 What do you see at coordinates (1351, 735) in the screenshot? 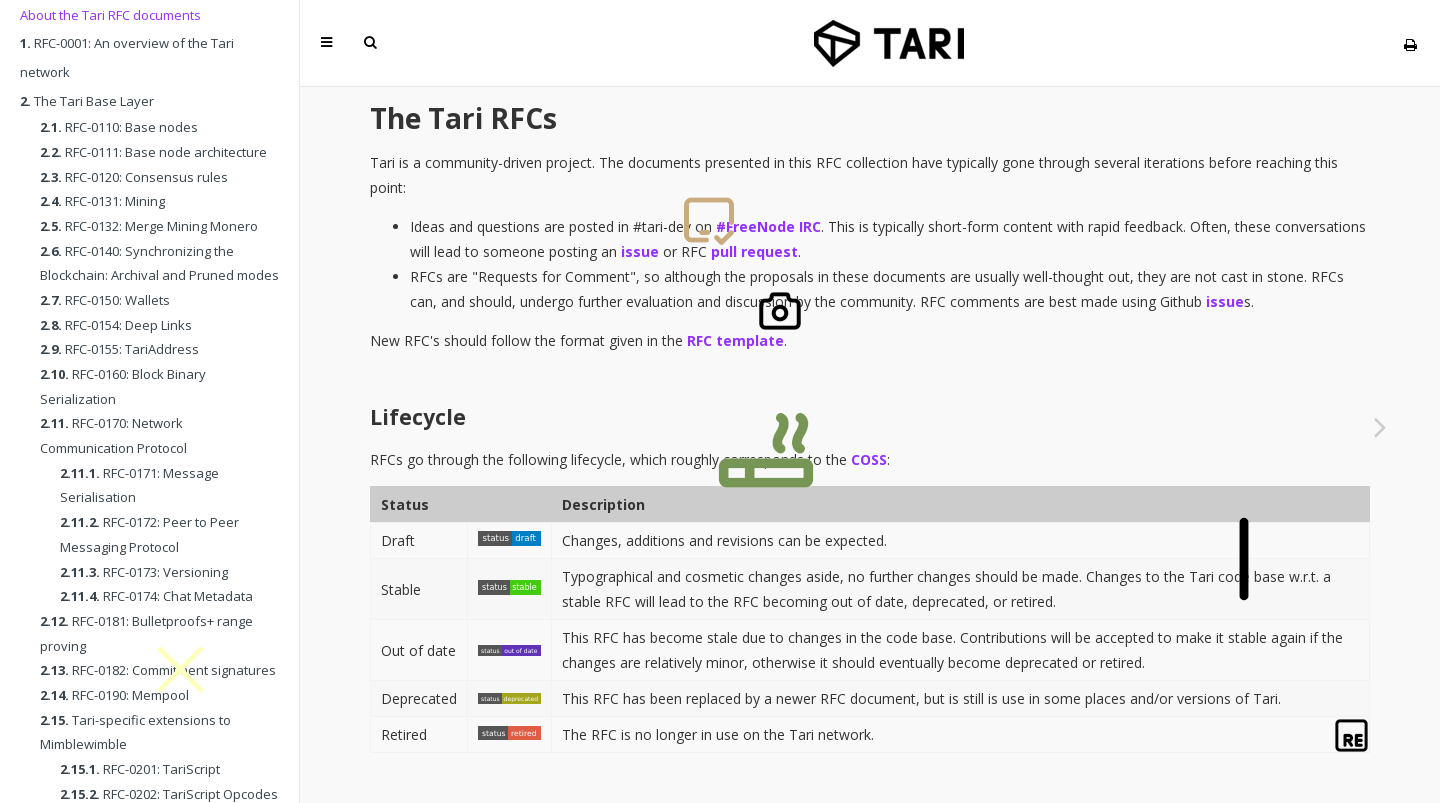
I see `ReasonML programming language logo` at bounding box center [1351, 735].